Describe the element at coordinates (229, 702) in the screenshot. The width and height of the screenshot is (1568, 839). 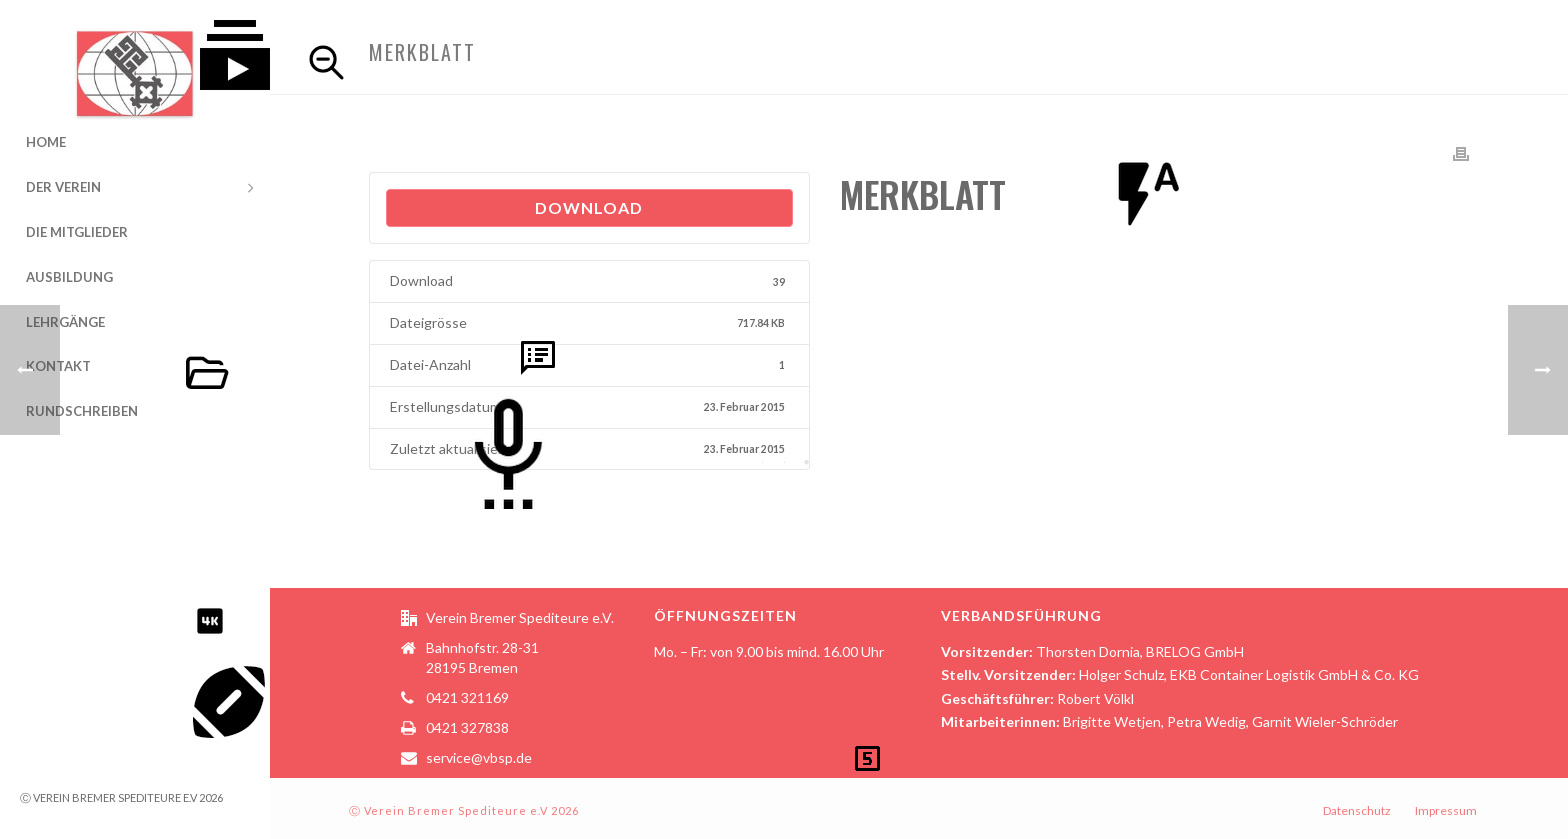
I see `access sports or football content` at that location.